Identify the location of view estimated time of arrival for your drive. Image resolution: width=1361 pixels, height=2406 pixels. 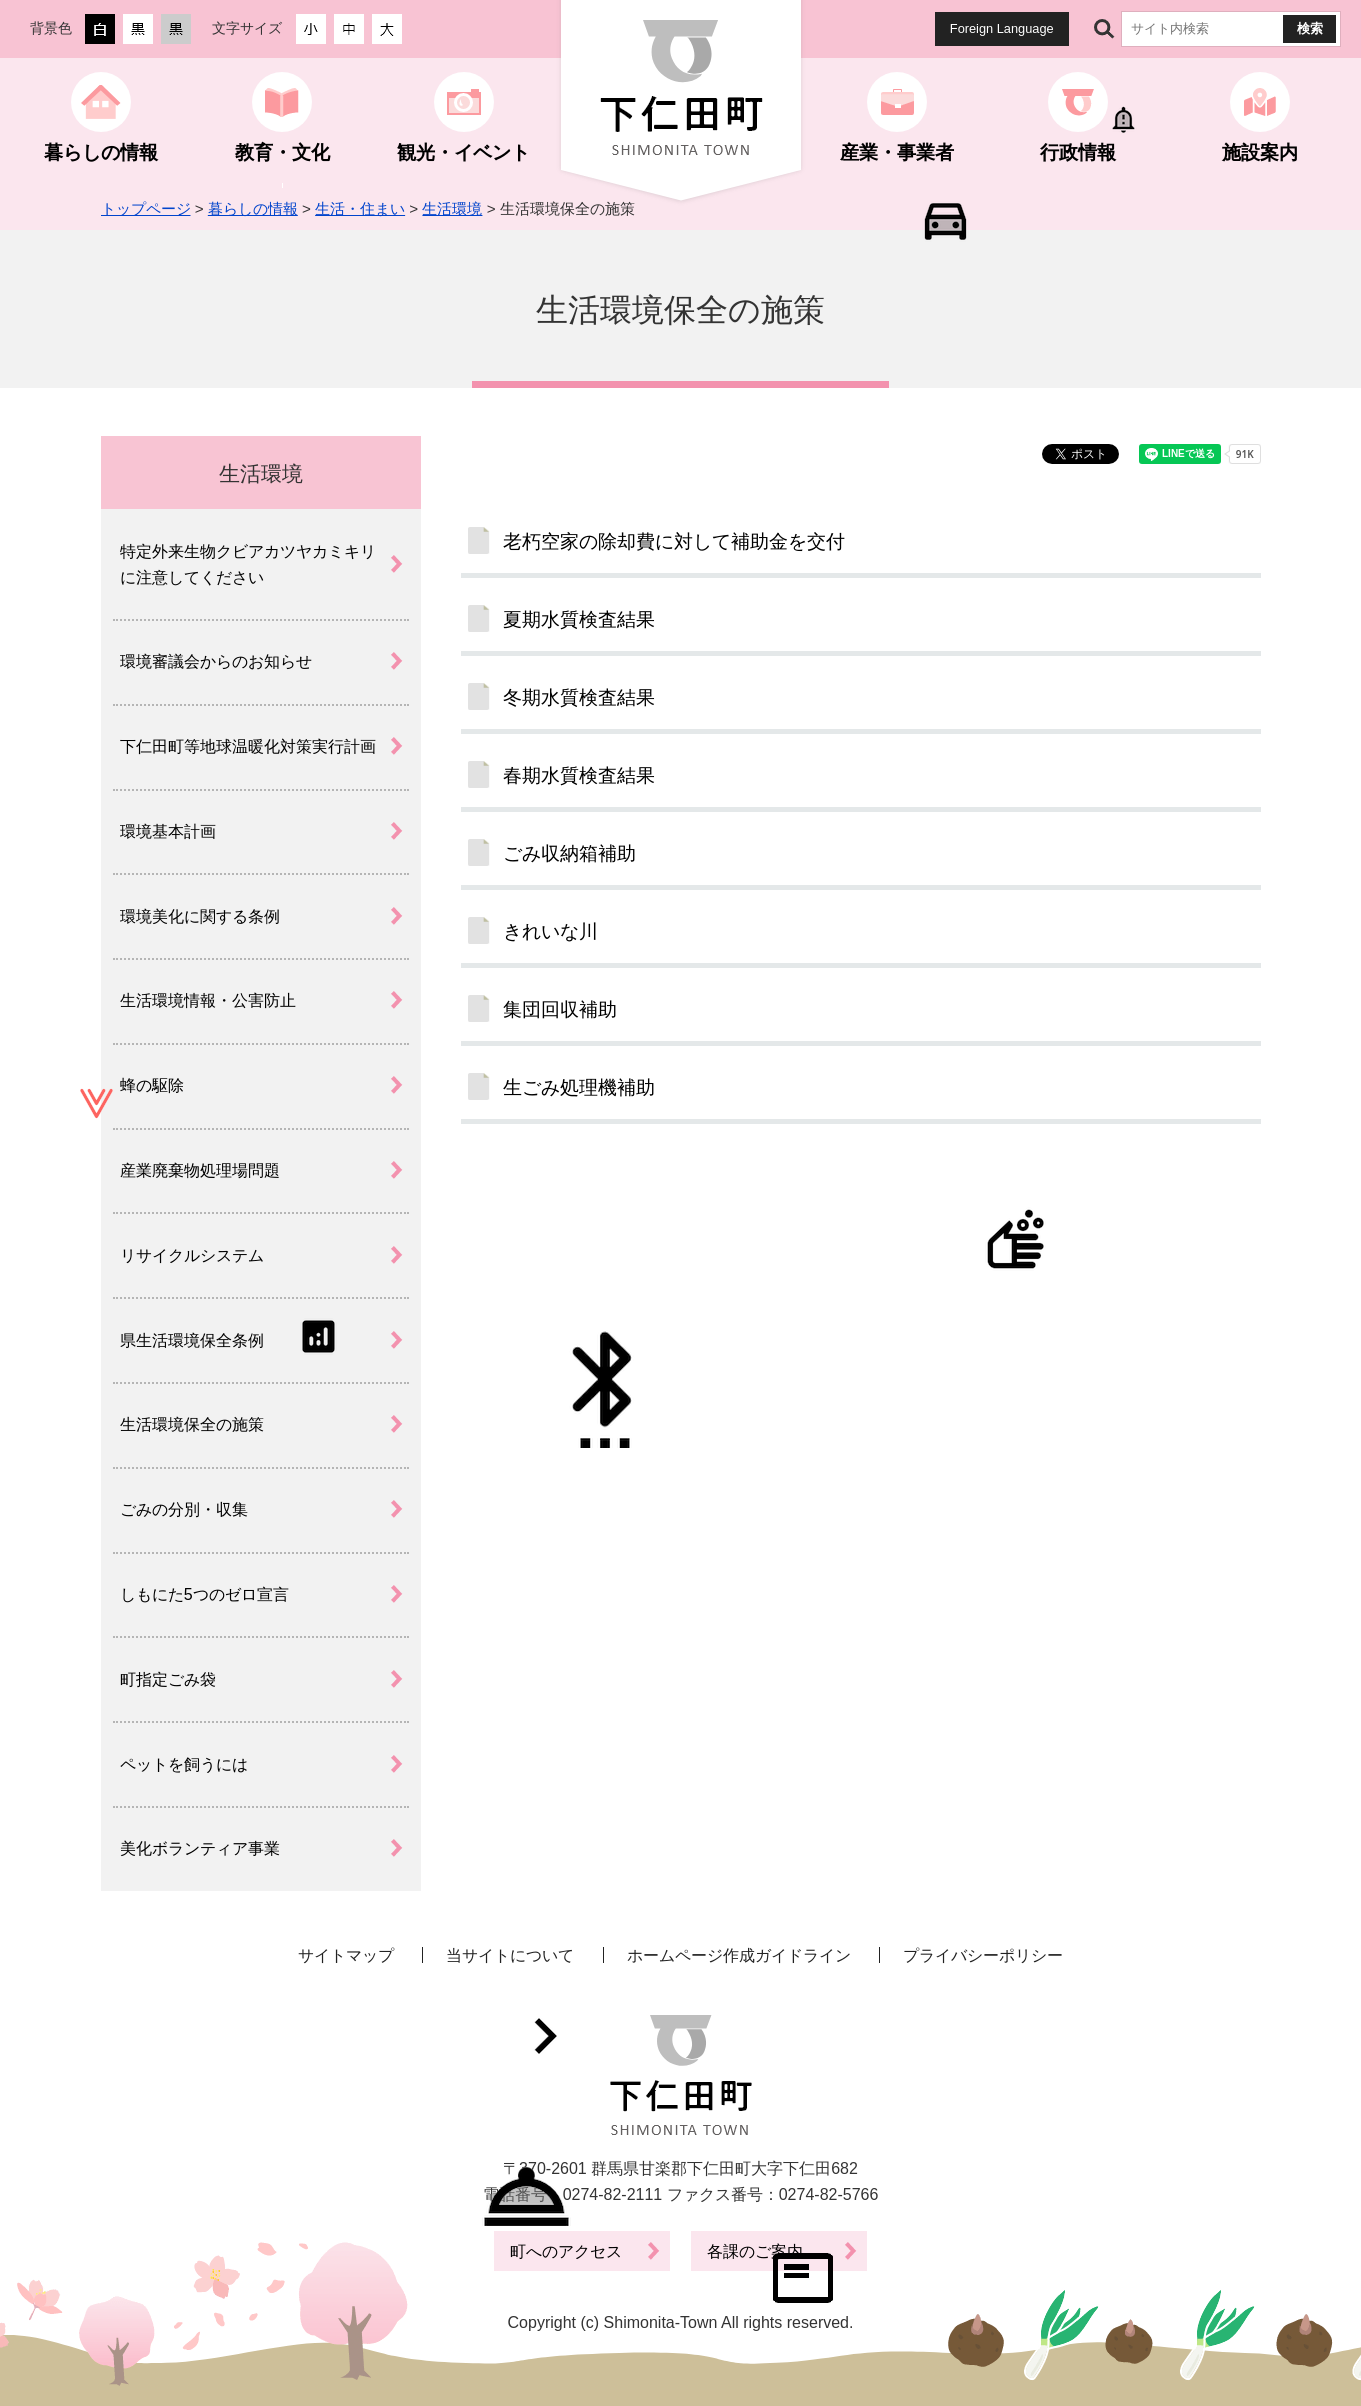
(945, 221).